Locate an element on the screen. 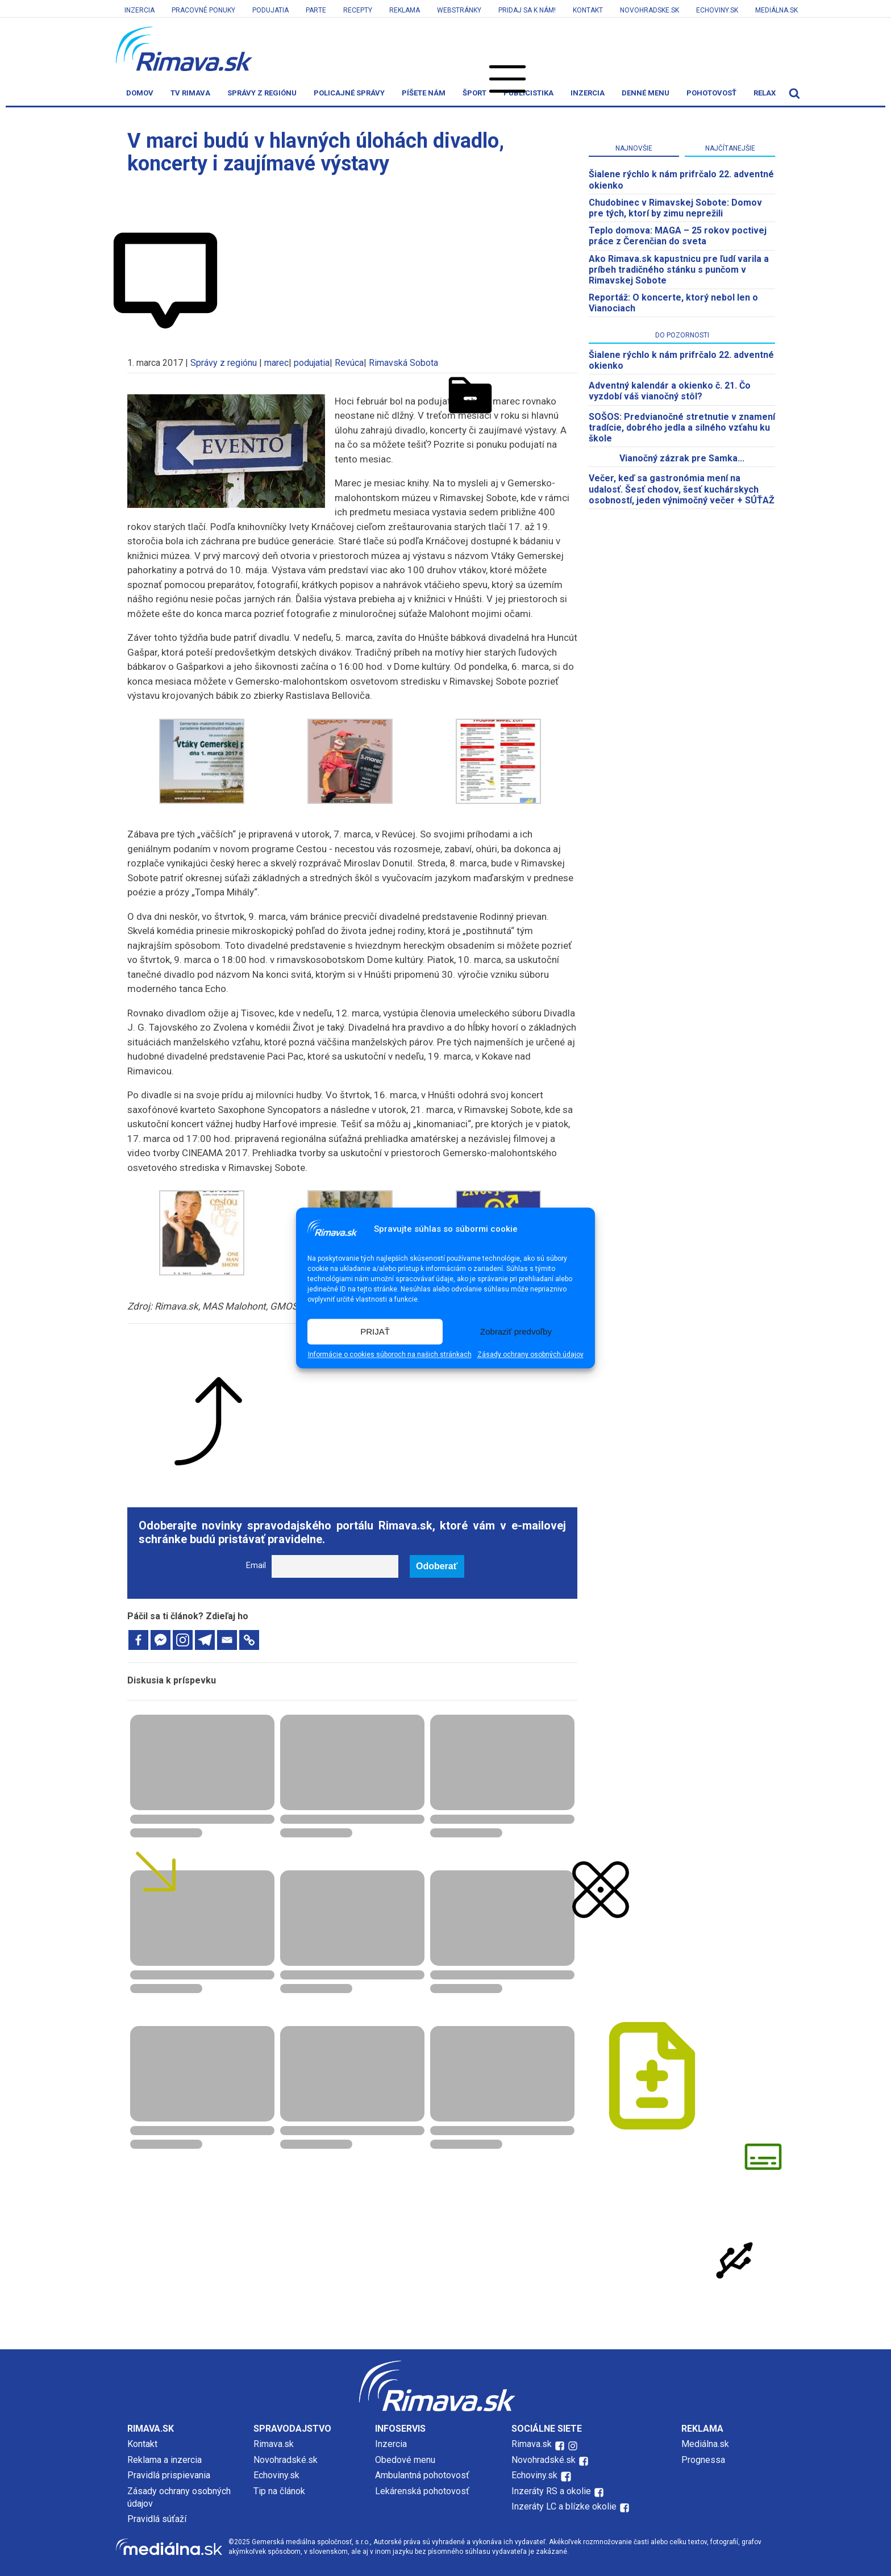  open chat or messaging is located at coordinates (165, 277).